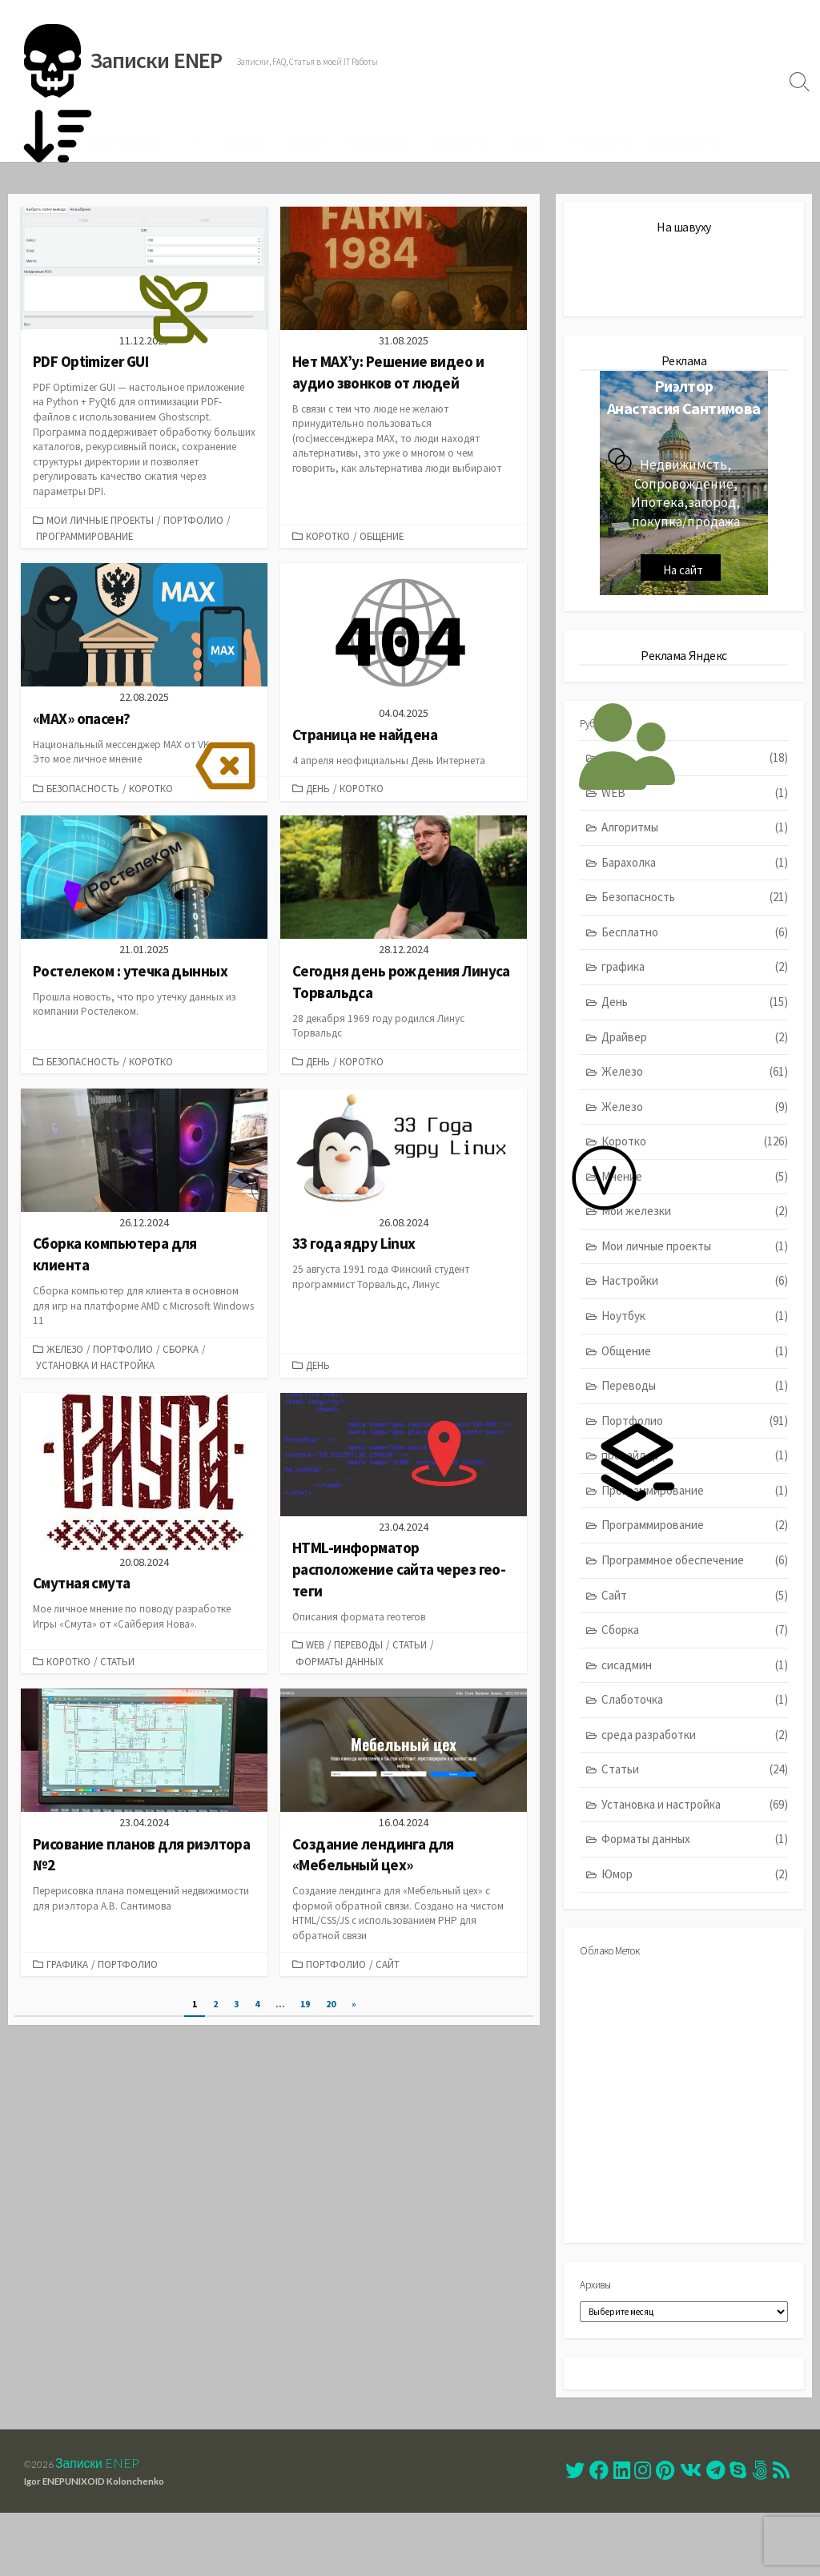 This screenshot has width=820, height=2576. I want to click on delete the previous character, so click(227, 766).